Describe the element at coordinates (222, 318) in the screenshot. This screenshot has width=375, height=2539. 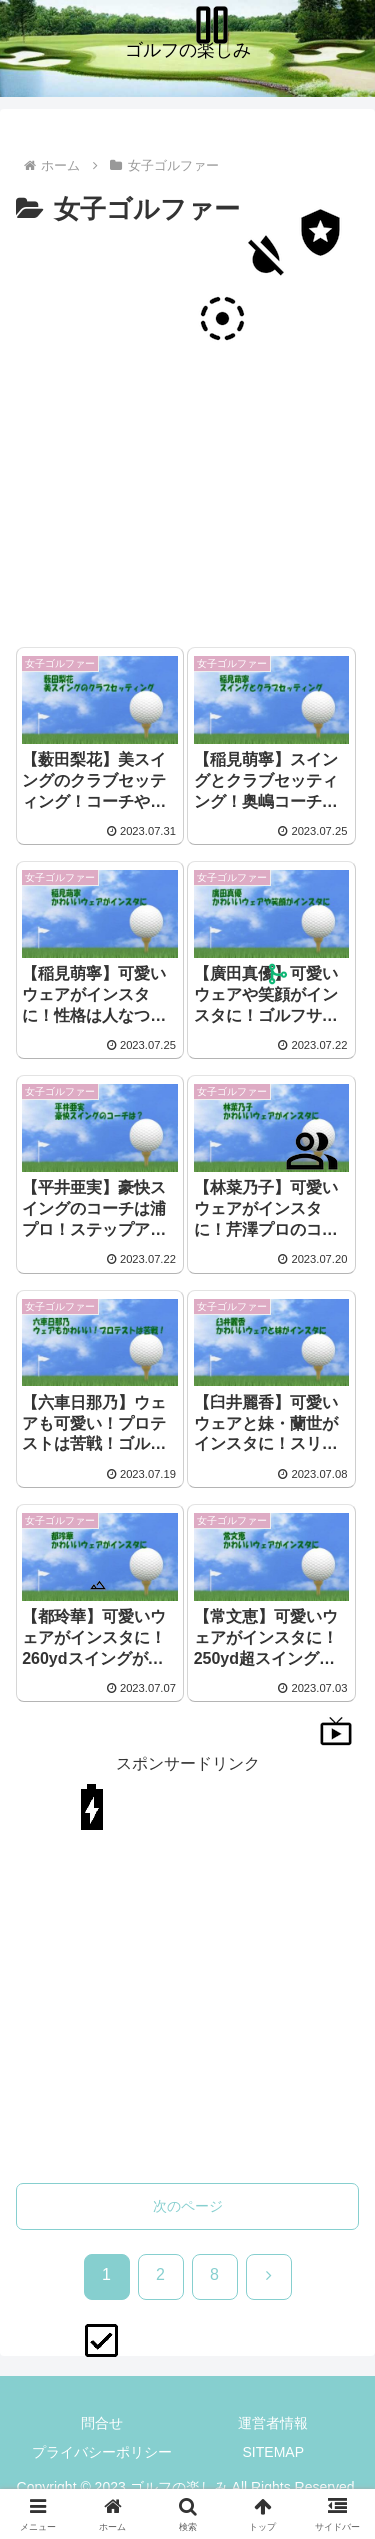
I see `apply tilt-shift blur effect to photo` at that location.